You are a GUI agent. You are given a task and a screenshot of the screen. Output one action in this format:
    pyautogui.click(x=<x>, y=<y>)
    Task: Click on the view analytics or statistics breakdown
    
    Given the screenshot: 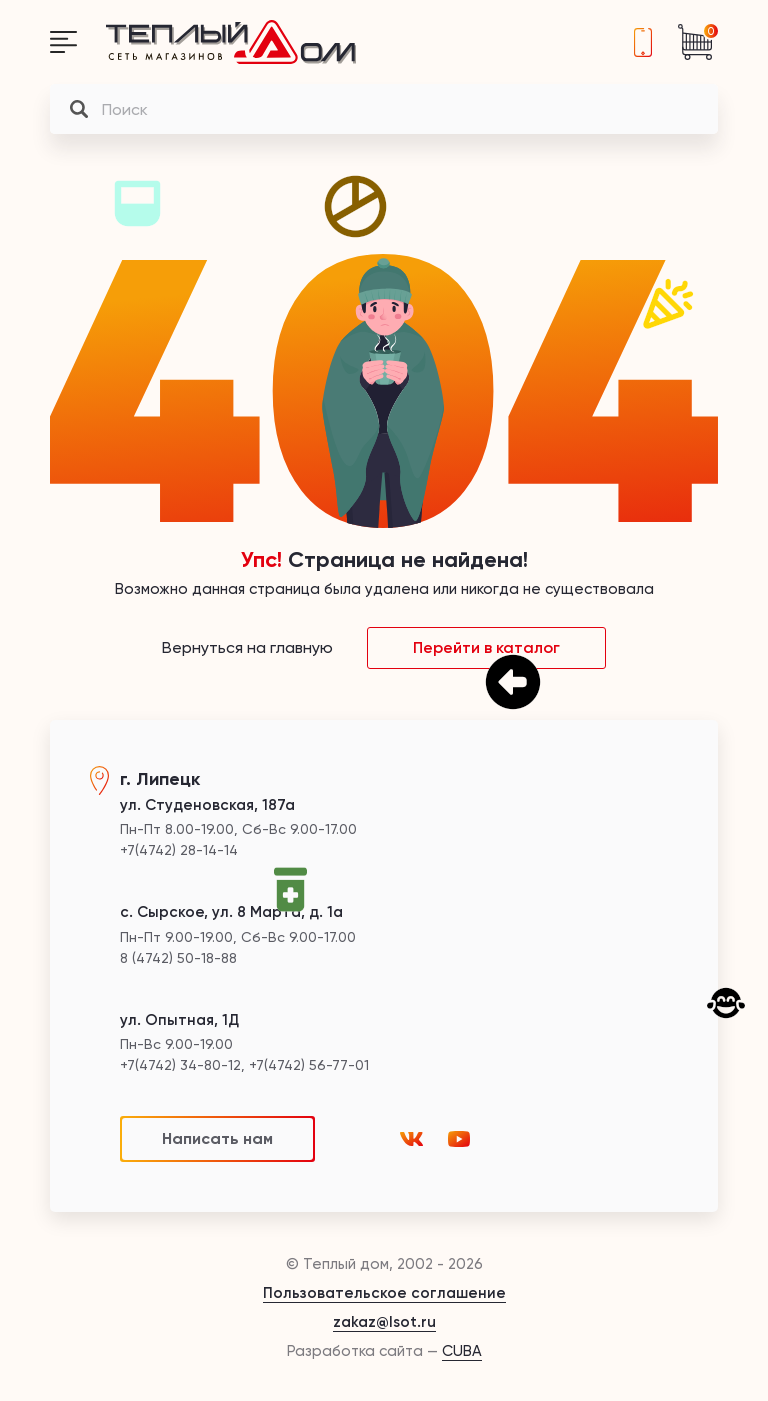 What is the action you would take?
    pyautogui.click(x=355, y=206)
    